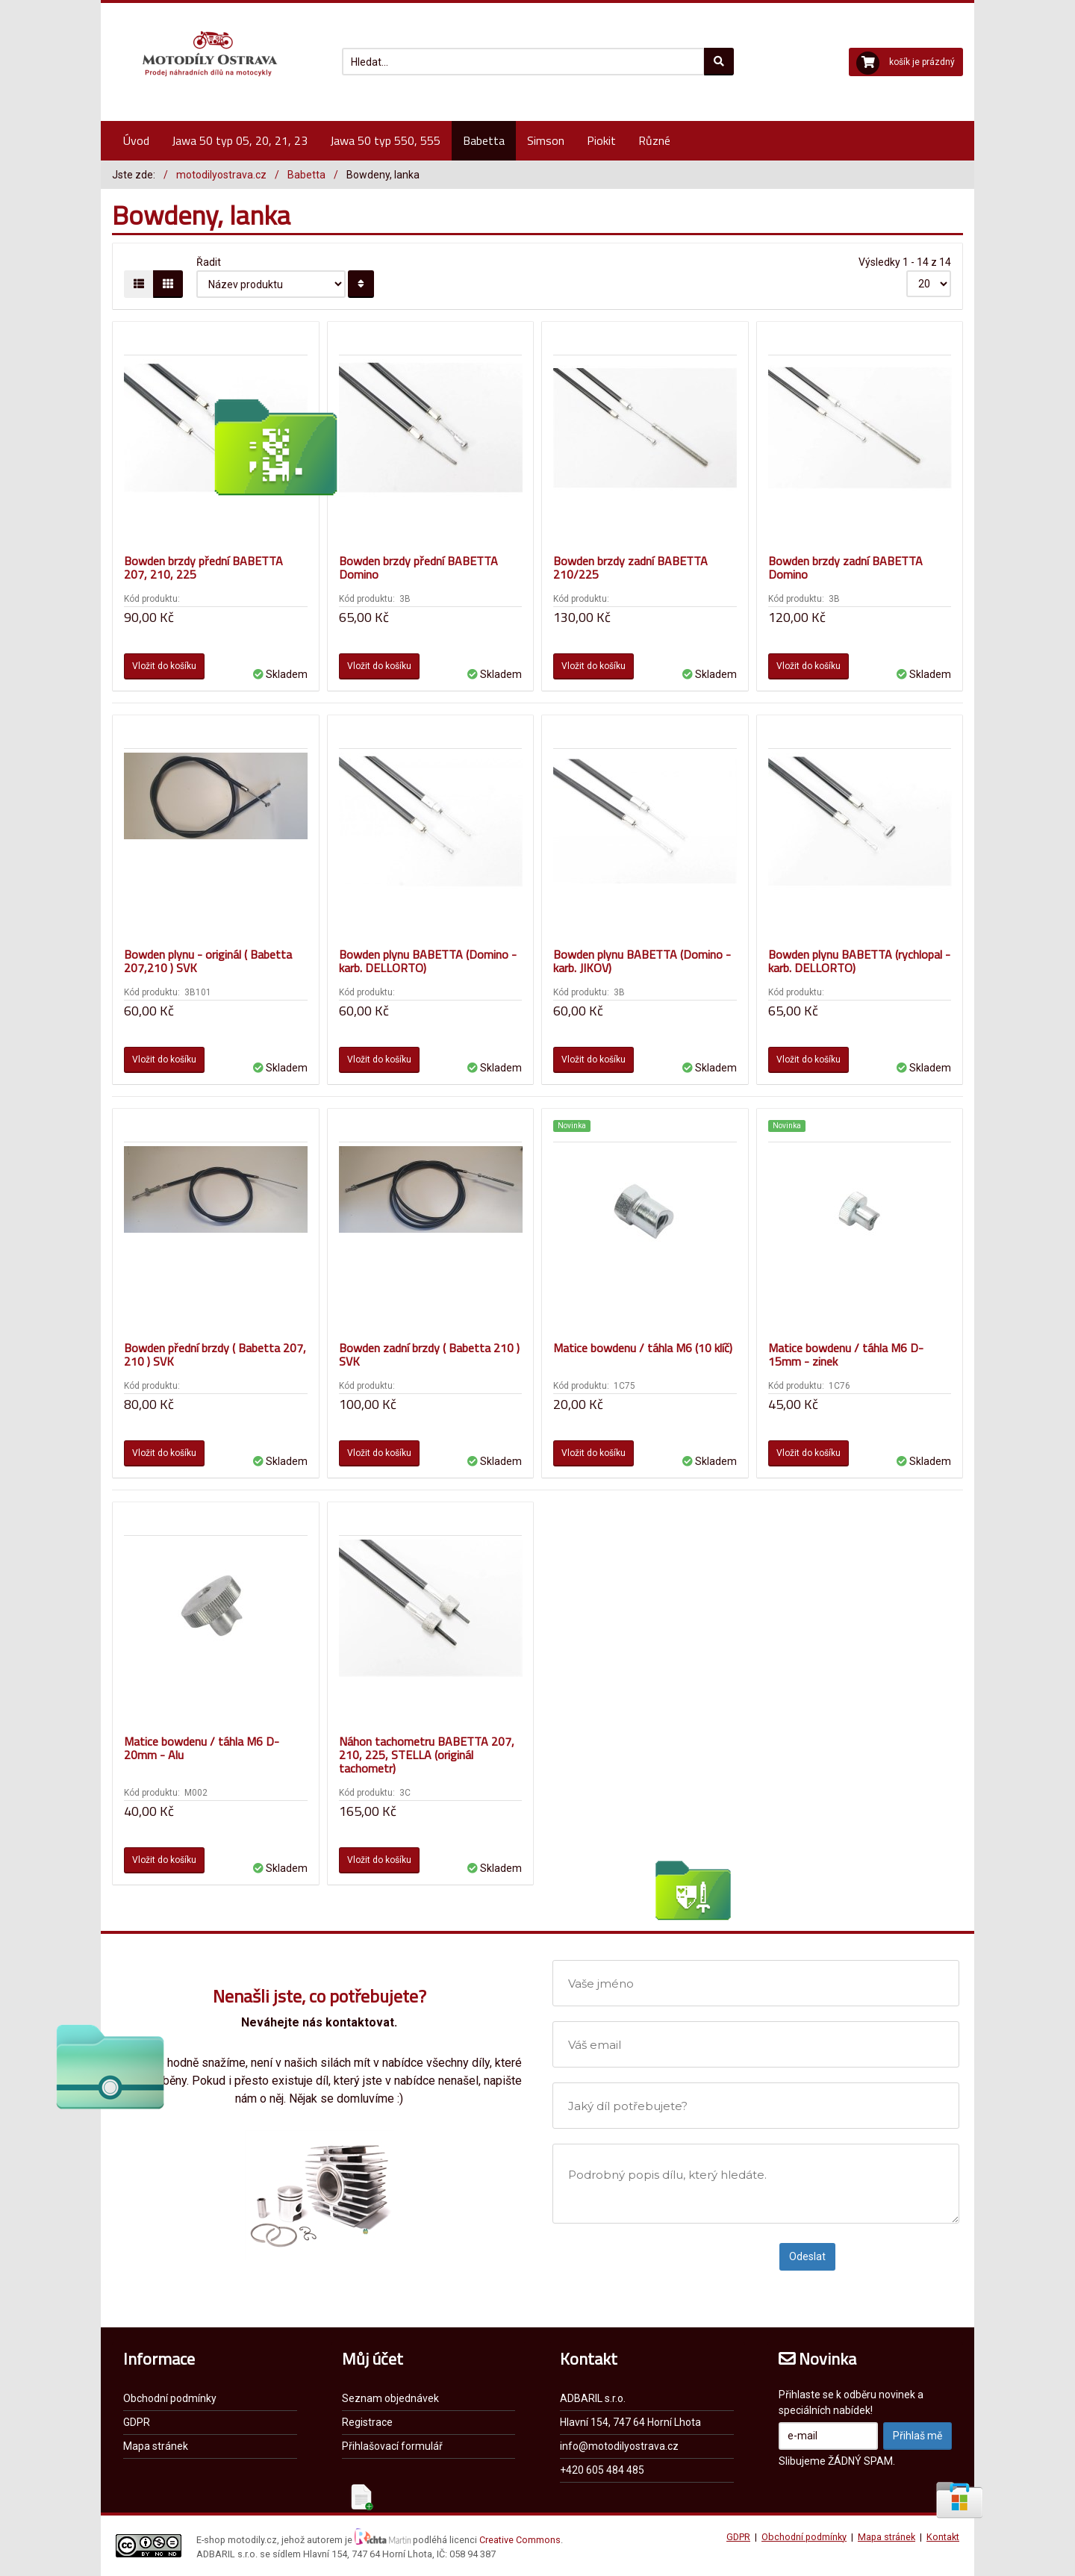  Describe the element at coordinates (110, 2070) in the screenshot. I see `open folder containing pokémon game files` at that location.